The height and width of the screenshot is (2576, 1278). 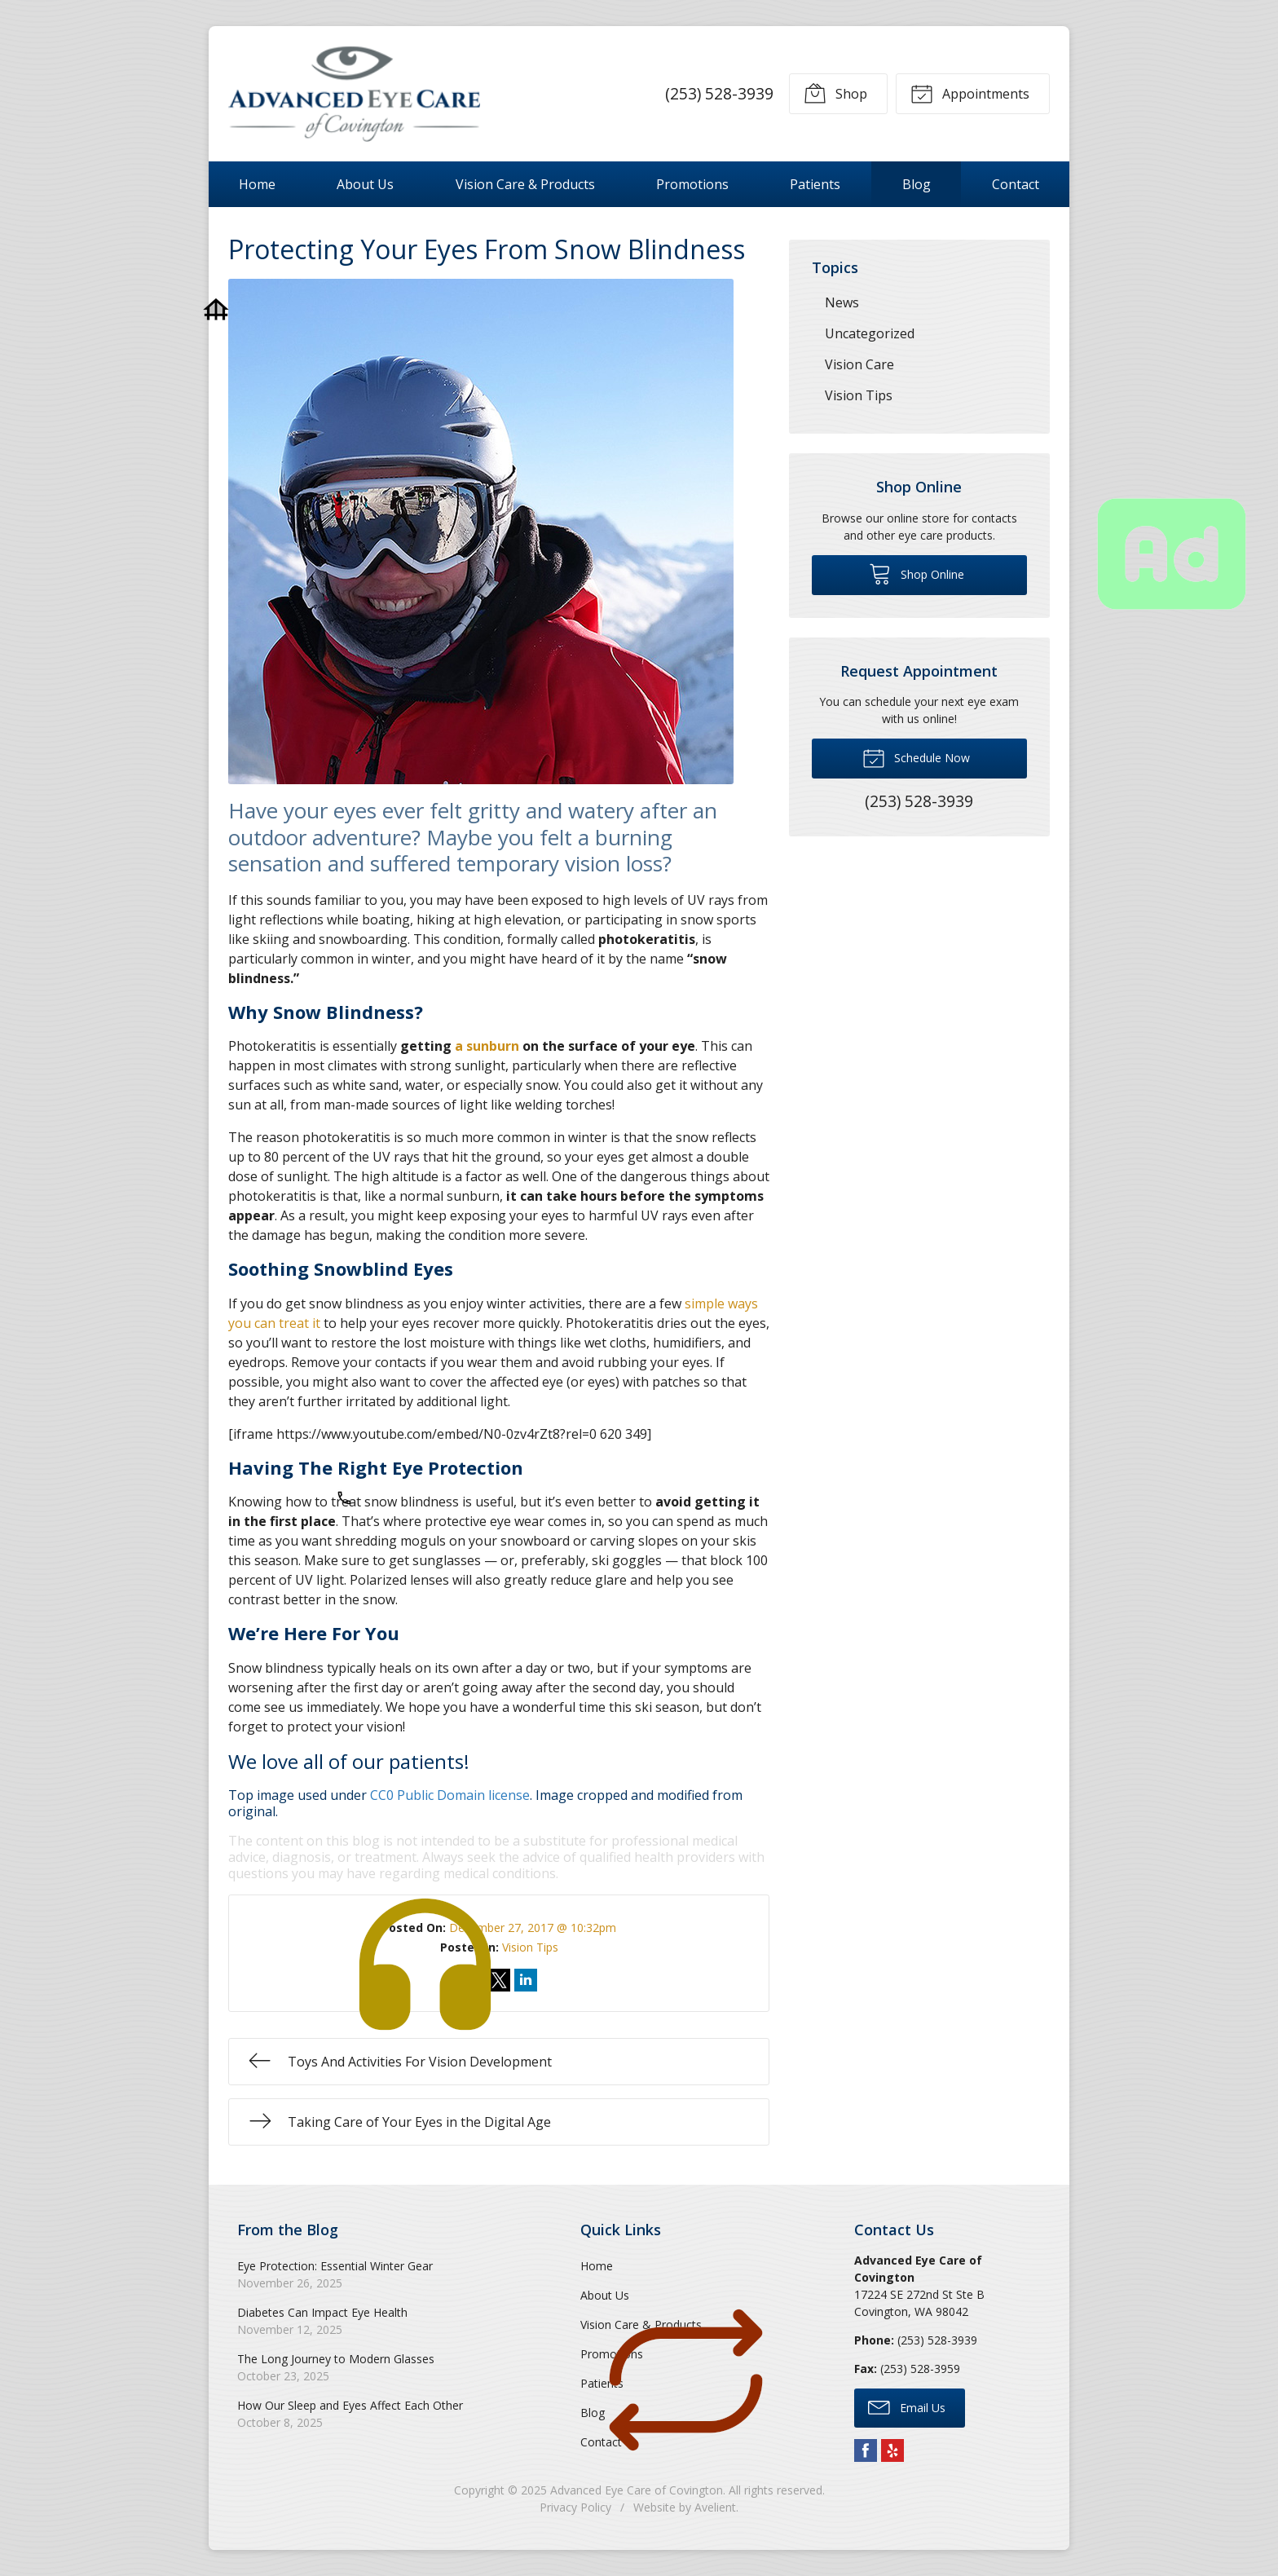 What do you see at coordinates (216, 310) in the screenshot?
I see `view property foundation details` at bounding box center [216, 310].